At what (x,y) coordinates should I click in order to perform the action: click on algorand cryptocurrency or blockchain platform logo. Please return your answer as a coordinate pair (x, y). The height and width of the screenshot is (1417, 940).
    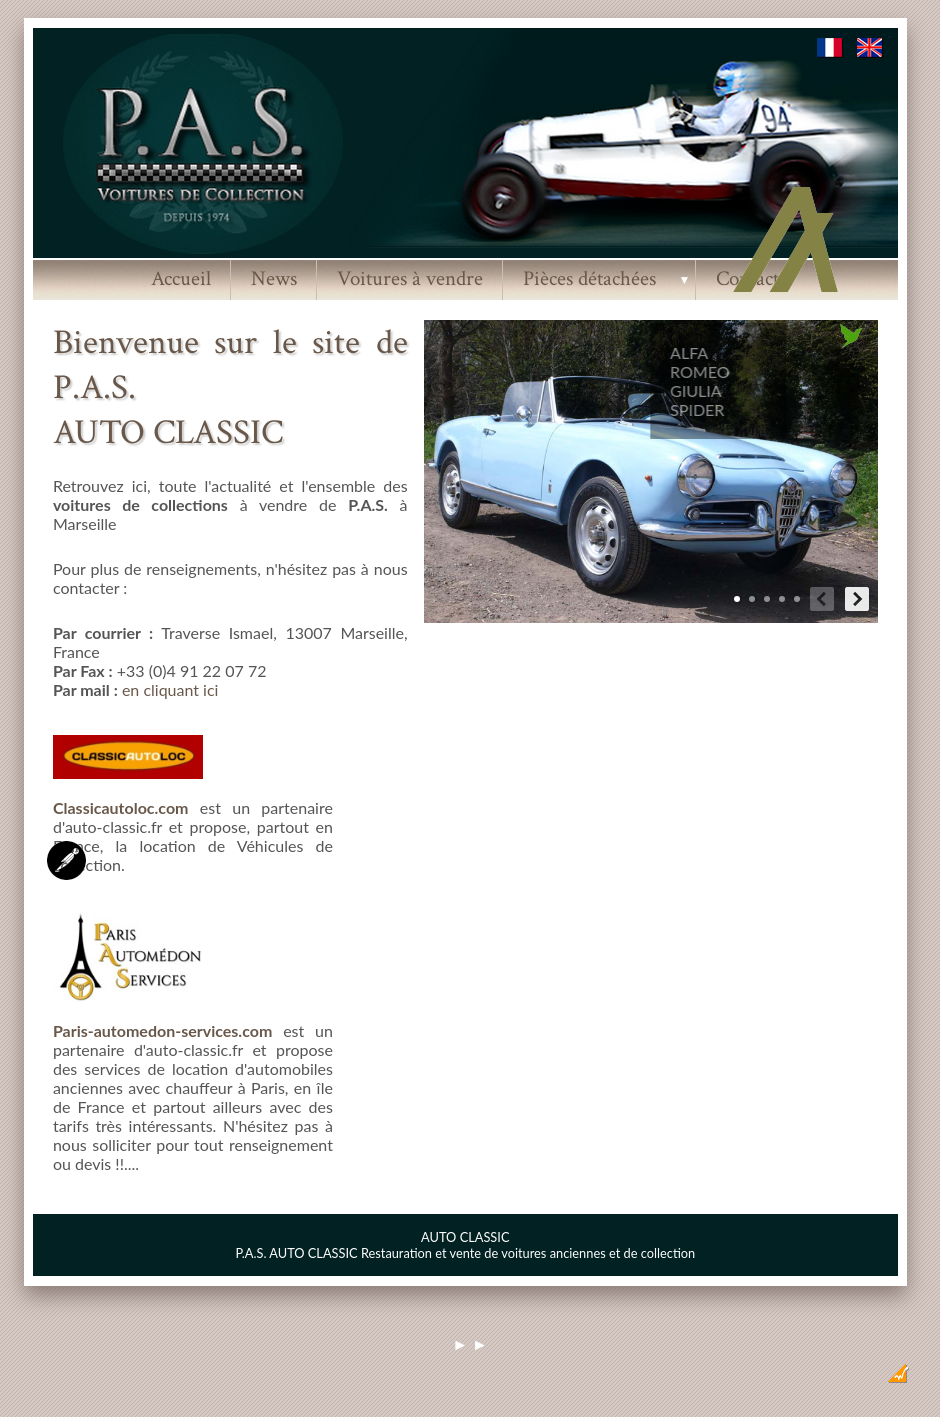
    Looking at the image, I should click on (785, 239).